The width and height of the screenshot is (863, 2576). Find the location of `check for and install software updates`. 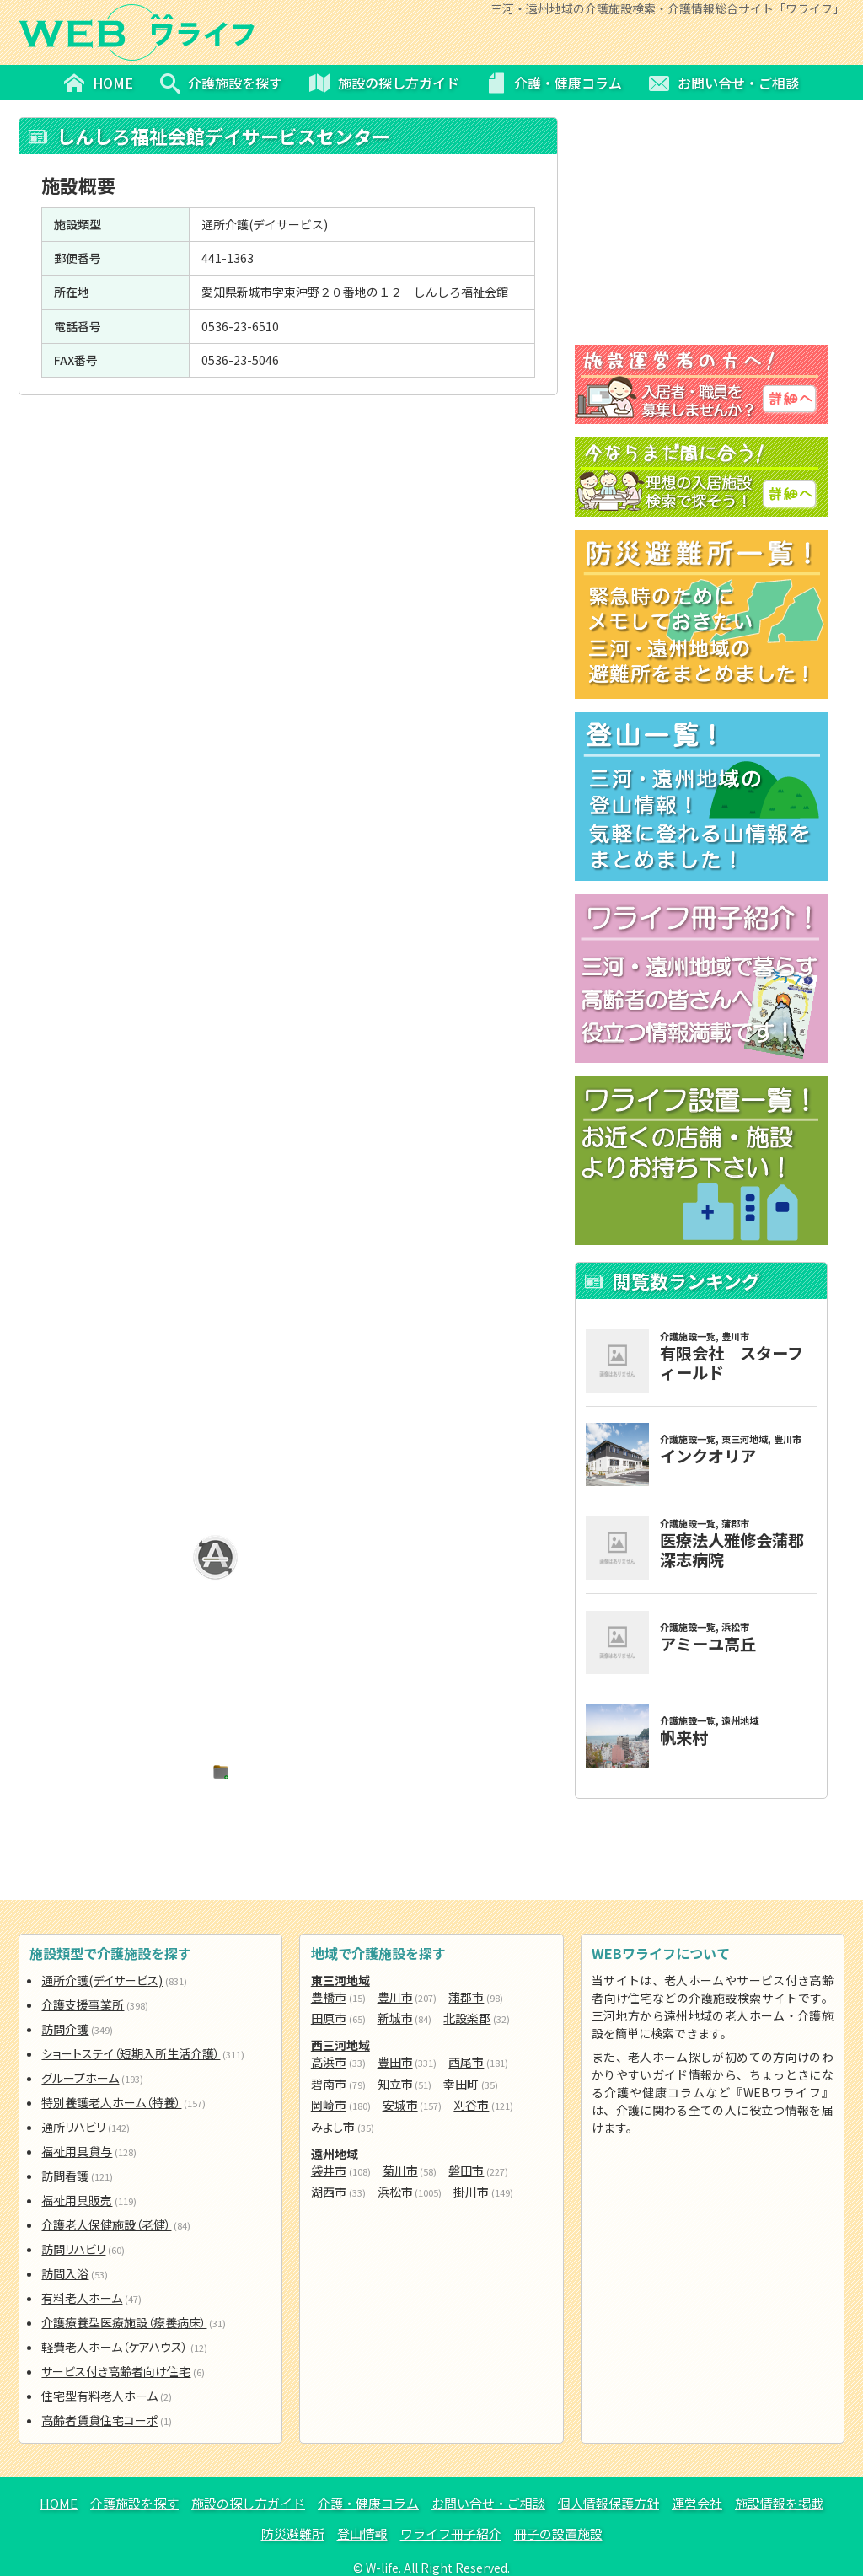

check for and install software updates is located at coordinates (215, 1557).